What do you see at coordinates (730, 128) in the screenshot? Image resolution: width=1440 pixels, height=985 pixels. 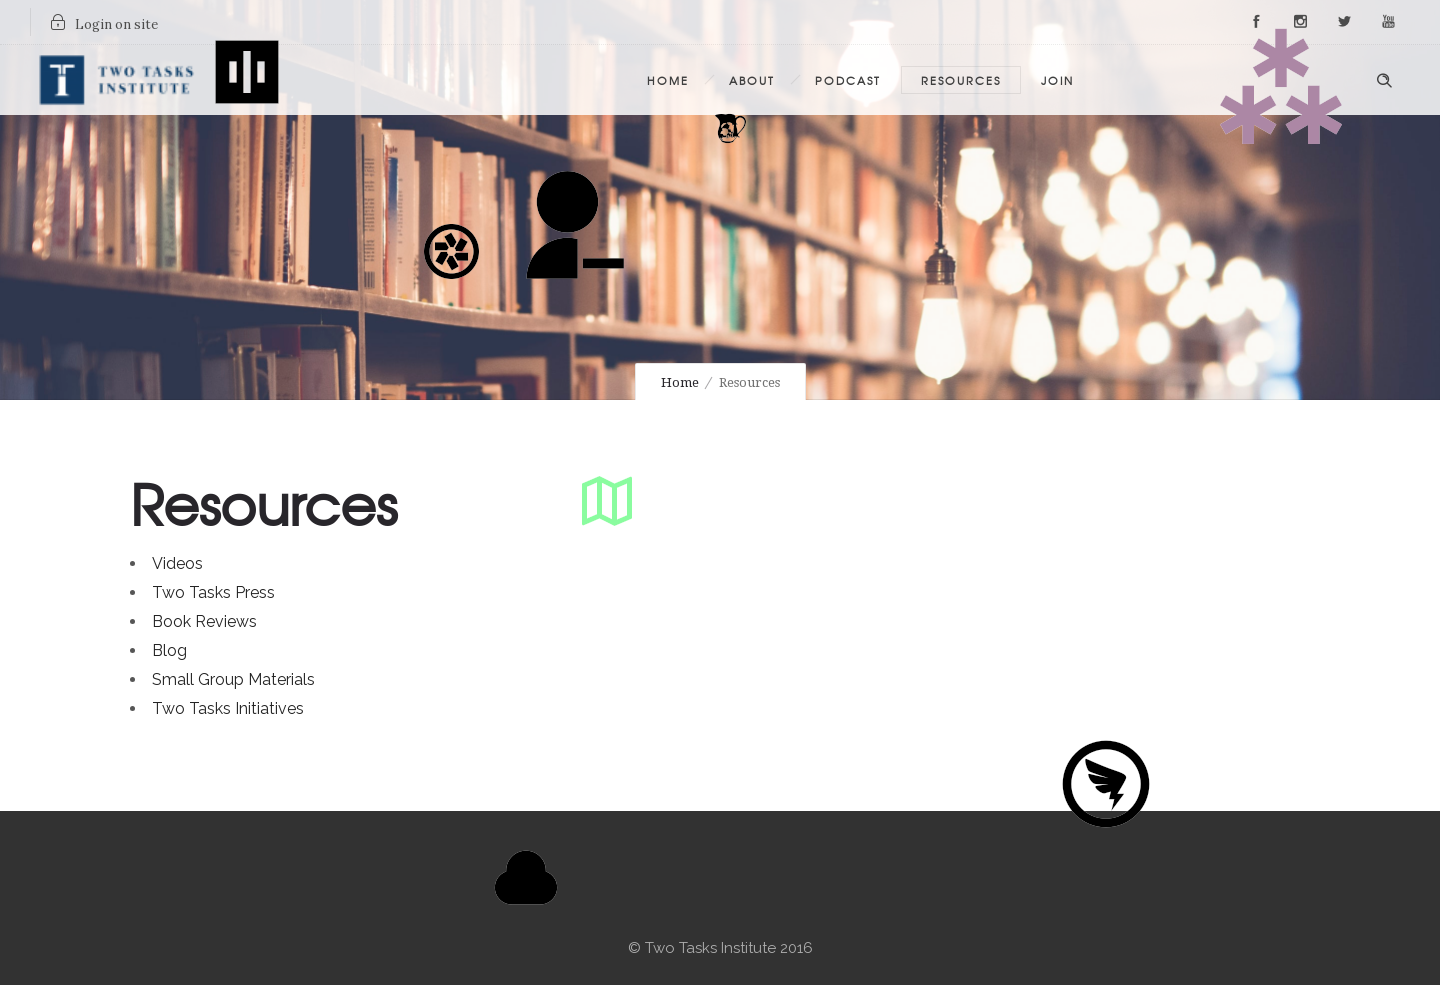 I see `charles web debugging proxy application` at bounding box center [730, 128].